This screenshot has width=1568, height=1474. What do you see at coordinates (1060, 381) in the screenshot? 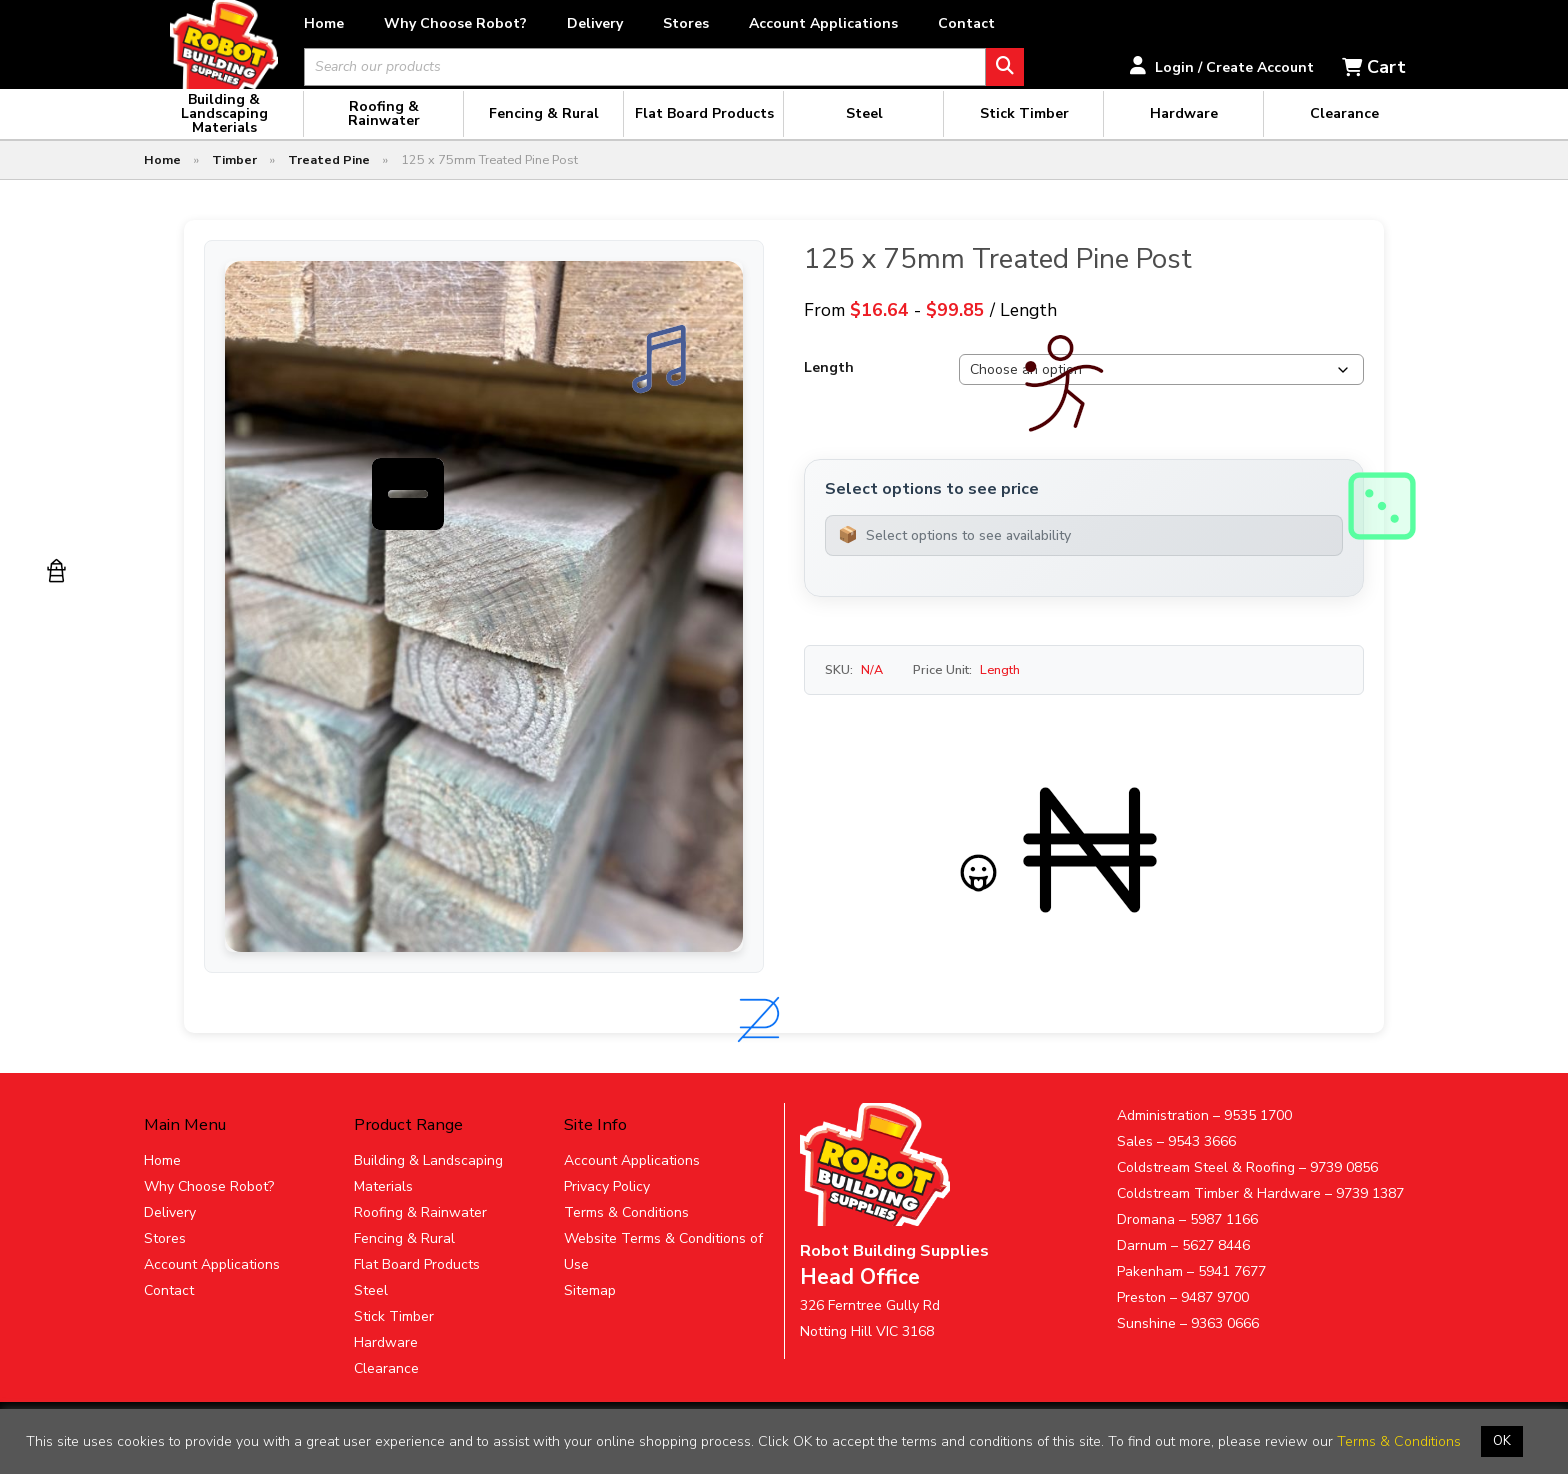
I see `throw or toss an item` at bounding box center [1060, 381].